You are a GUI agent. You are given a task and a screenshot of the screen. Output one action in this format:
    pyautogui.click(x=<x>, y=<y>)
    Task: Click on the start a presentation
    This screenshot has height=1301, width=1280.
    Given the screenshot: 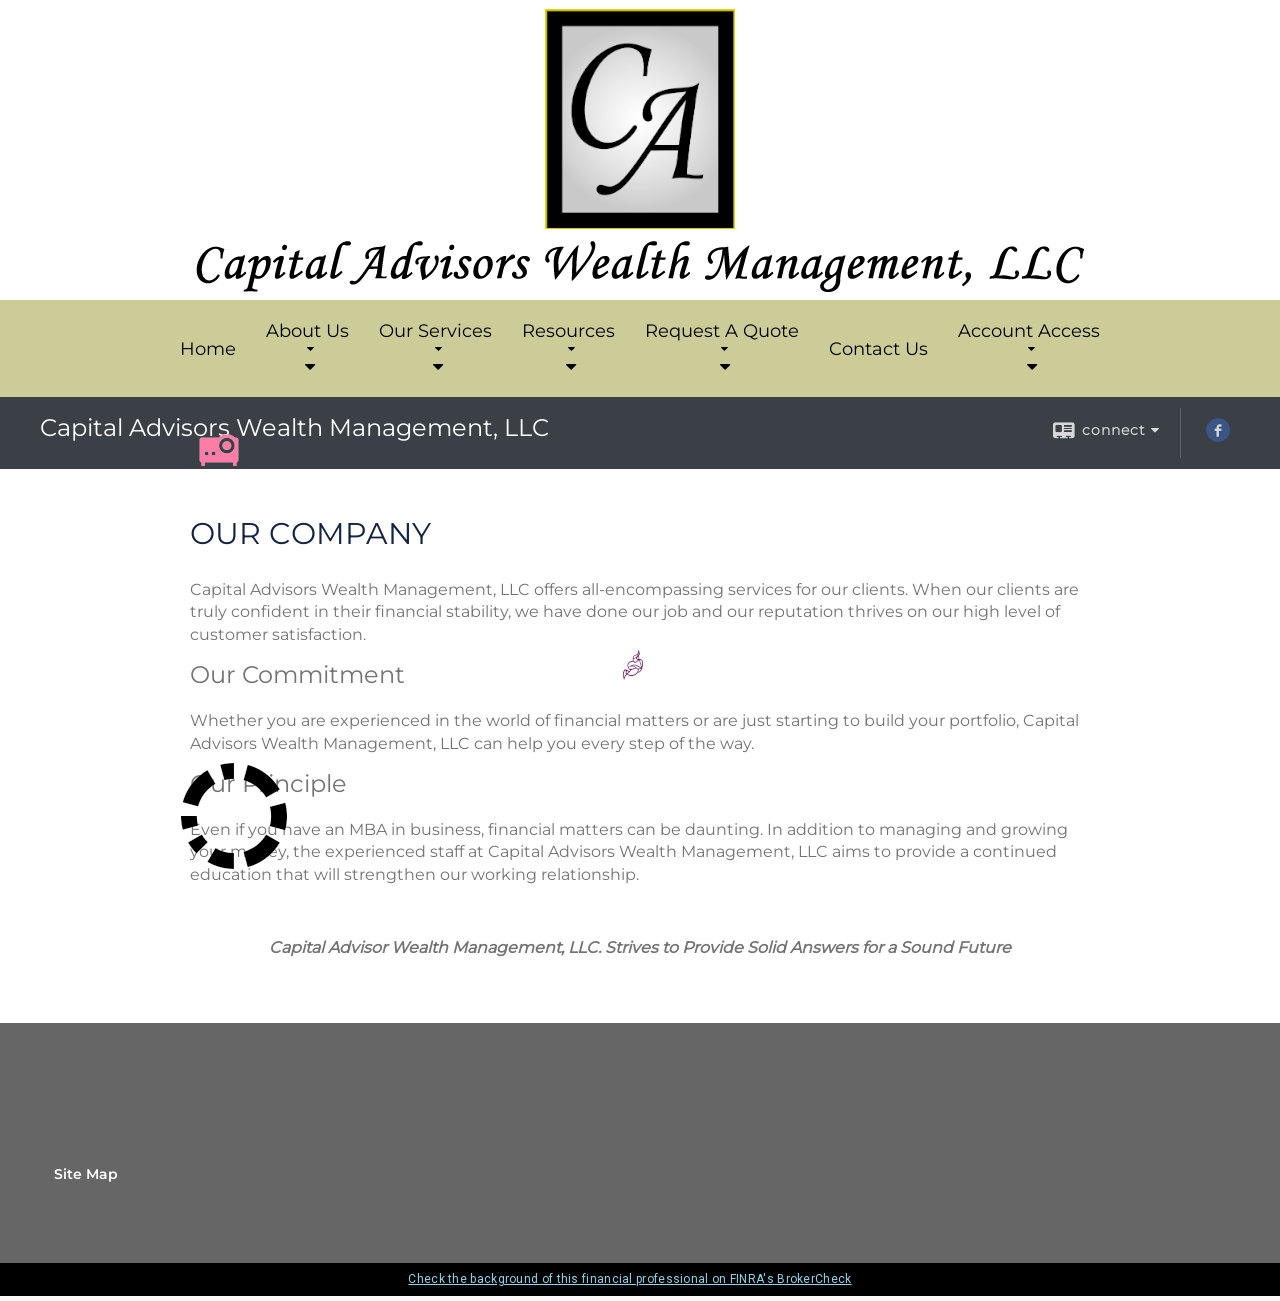 What is the action you would take?
    pyautogui.click(x=219, y=450)
    